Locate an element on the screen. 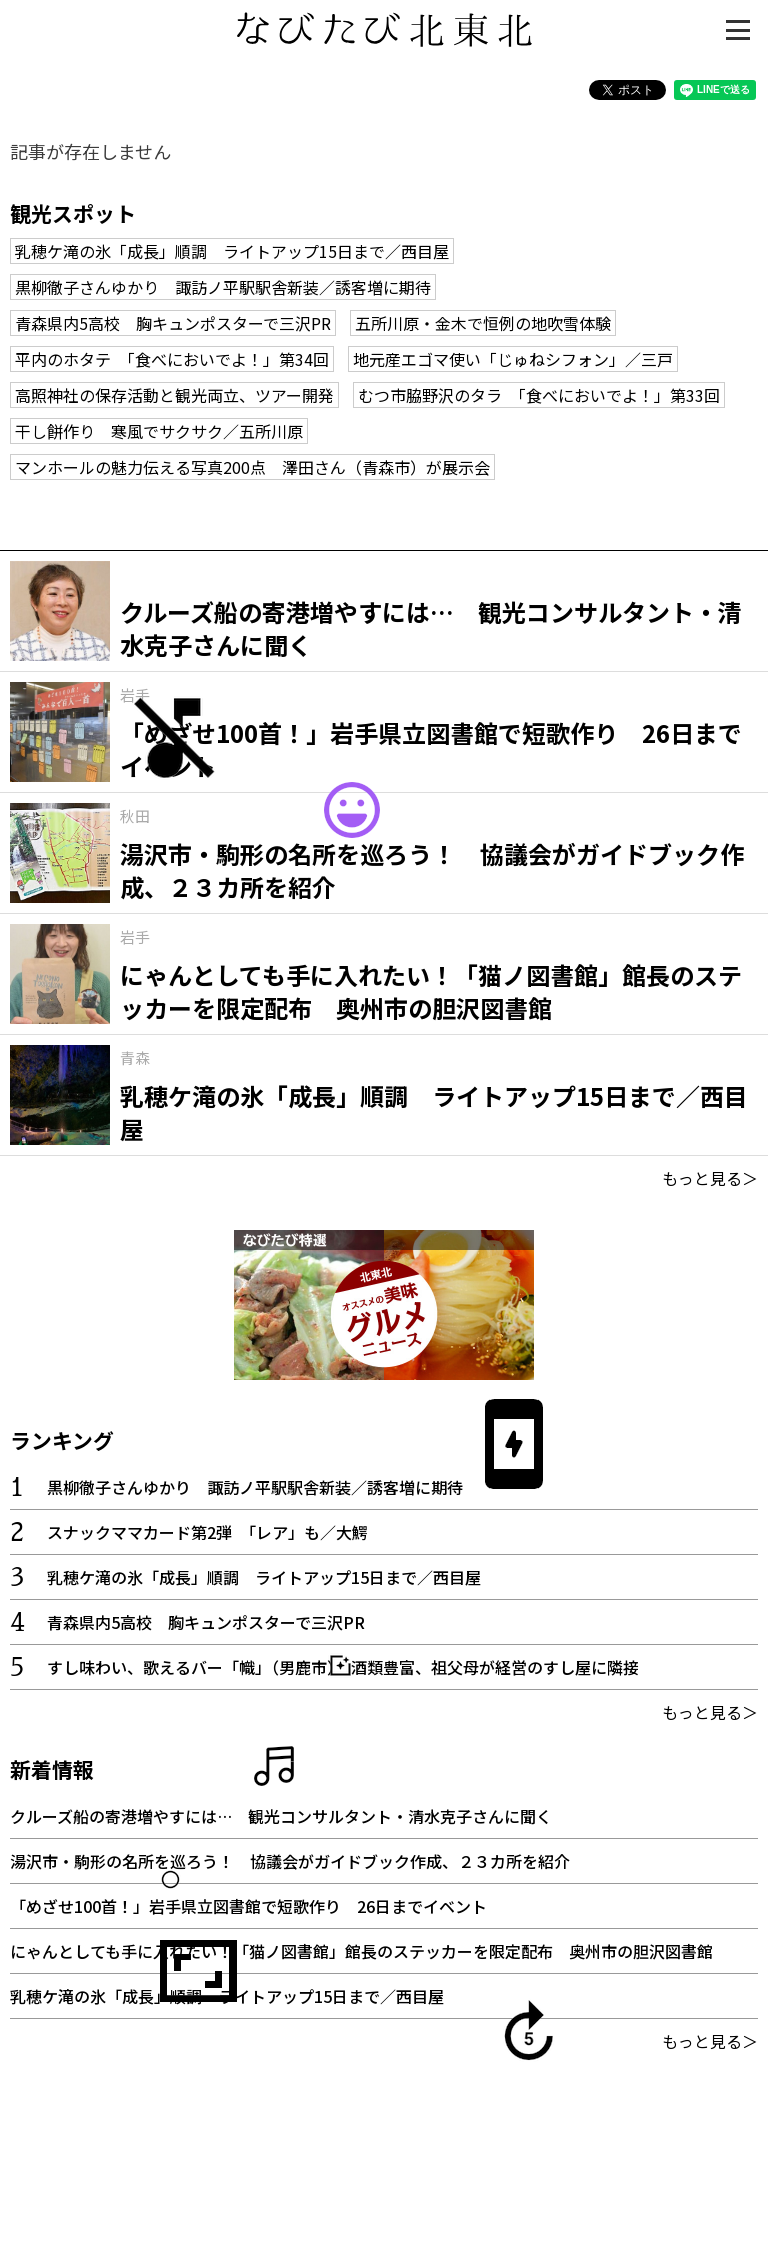  skip forward 5 seconds in media playback is located at coordinates (529, 2033).